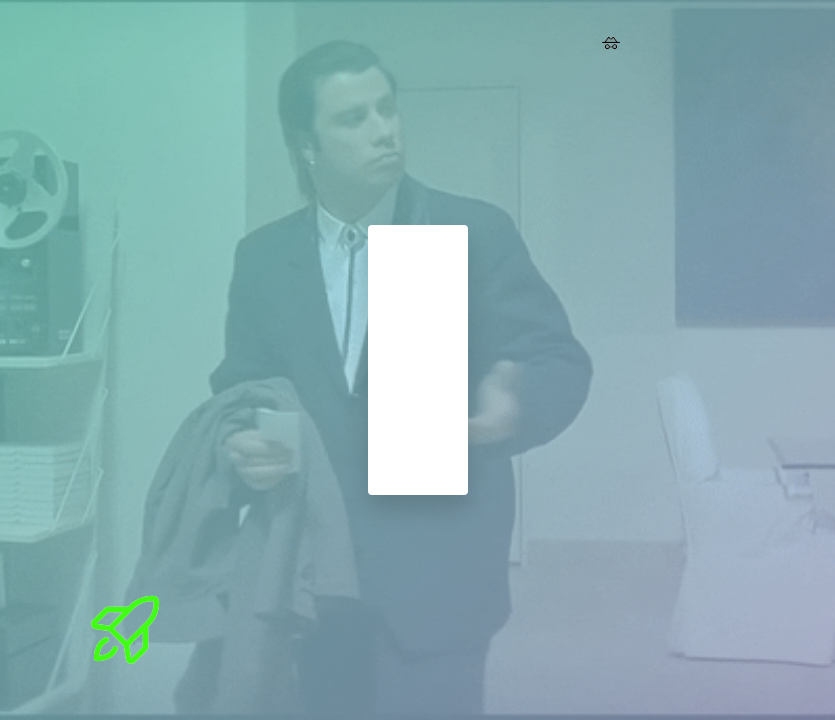 The width and height of the screenshot is (835, 720). Describe the element at coordinates (611, 43) in the screenshot. I see `enable incognito or private browsing mode` at that location.